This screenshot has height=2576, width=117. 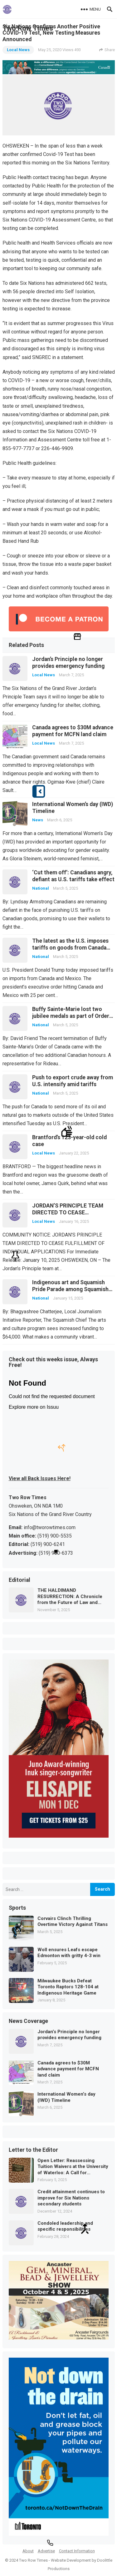 I want to click on take the left ramp or exit, so click(x=61, y=1448).